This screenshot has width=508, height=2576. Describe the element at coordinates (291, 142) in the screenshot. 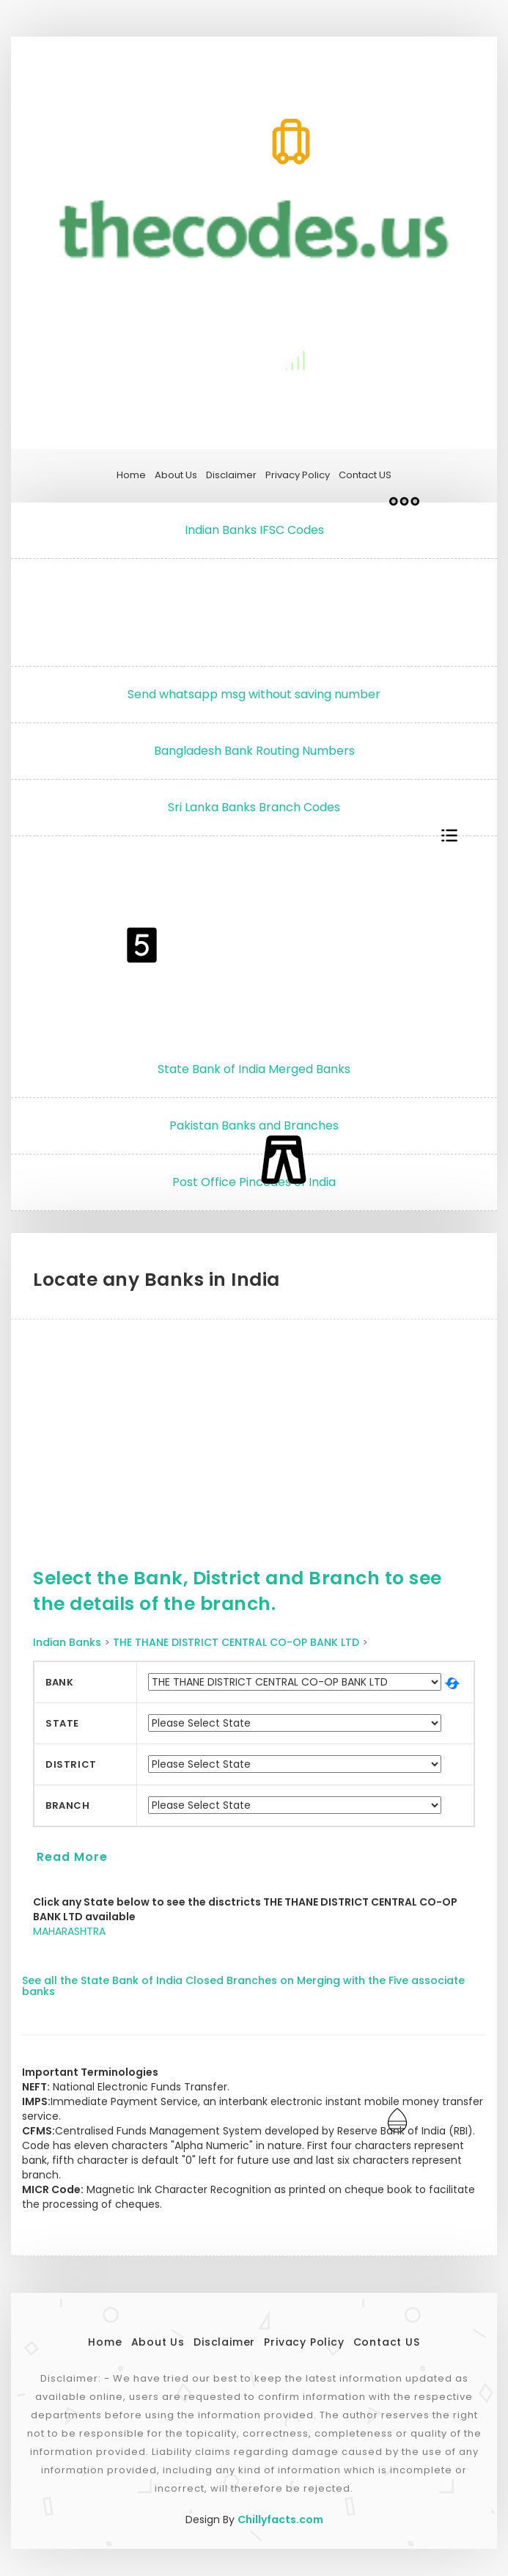

I see `access travel or trip information` at that location.